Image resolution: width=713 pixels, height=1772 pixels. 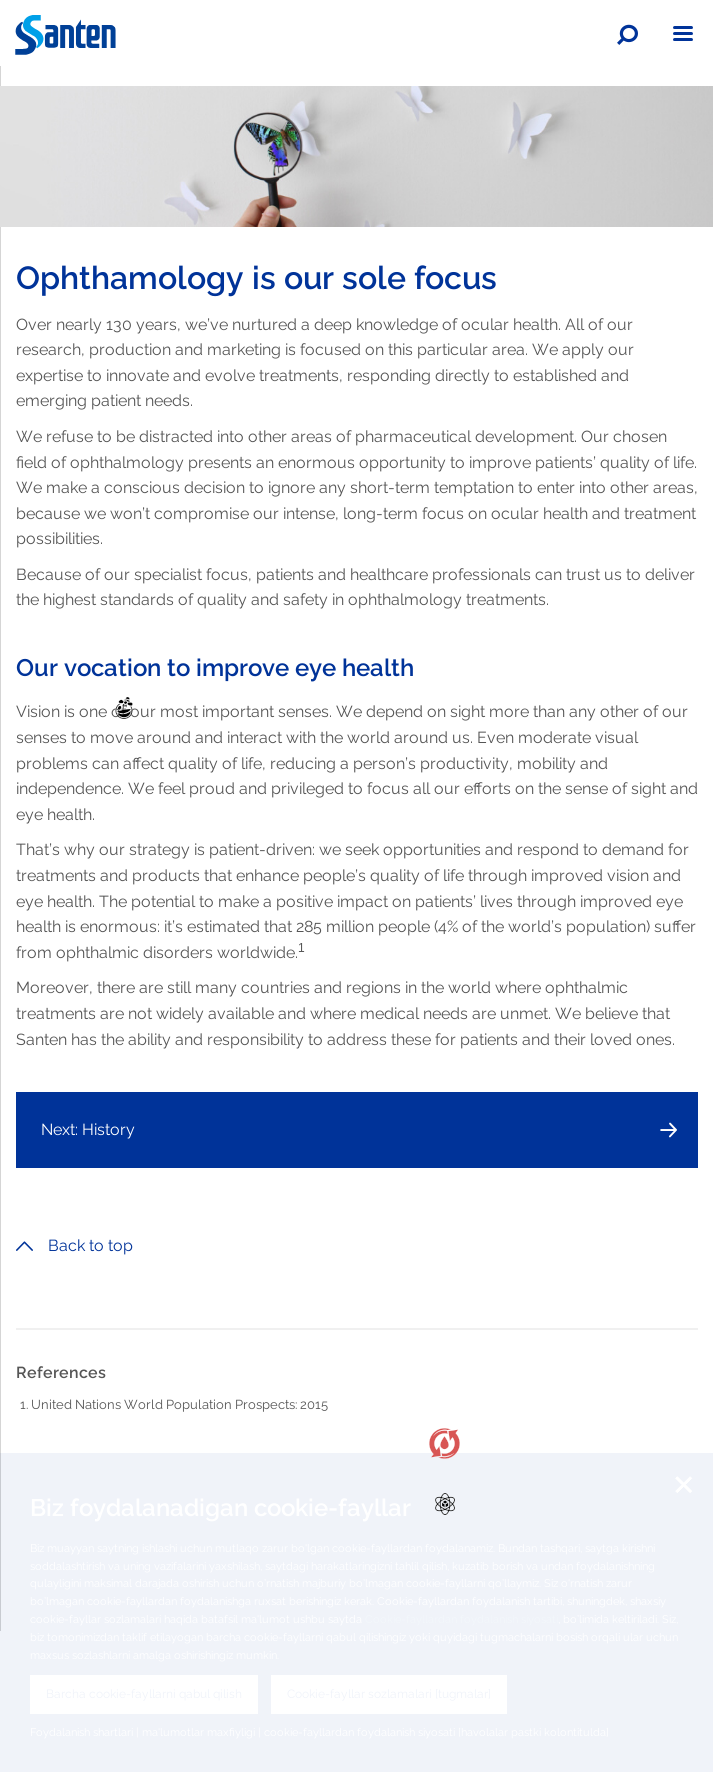 I want to click on access materials science or chemistry resources, so click(x=445, y=1504).